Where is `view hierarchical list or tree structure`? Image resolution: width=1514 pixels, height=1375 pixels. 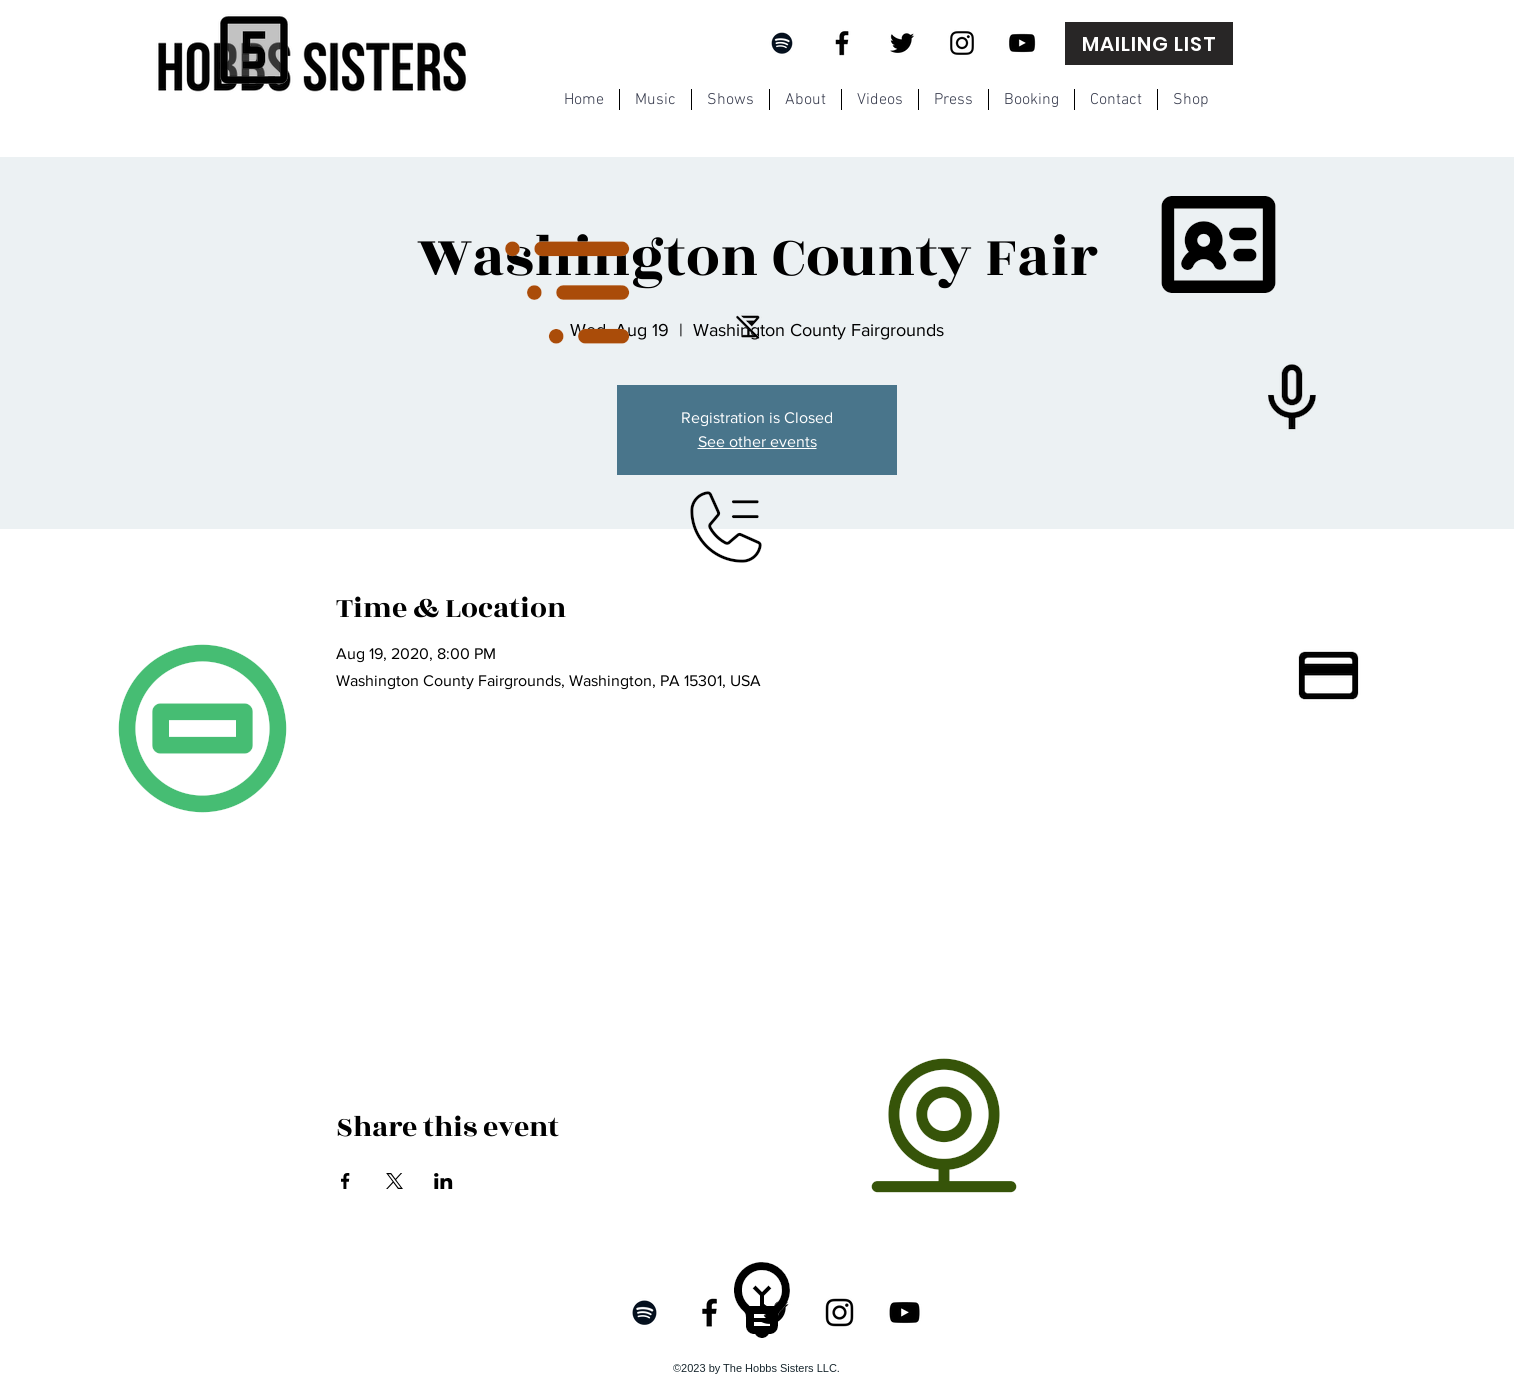
view hierarchical list or tree structure is located at coordinates (563, 292).